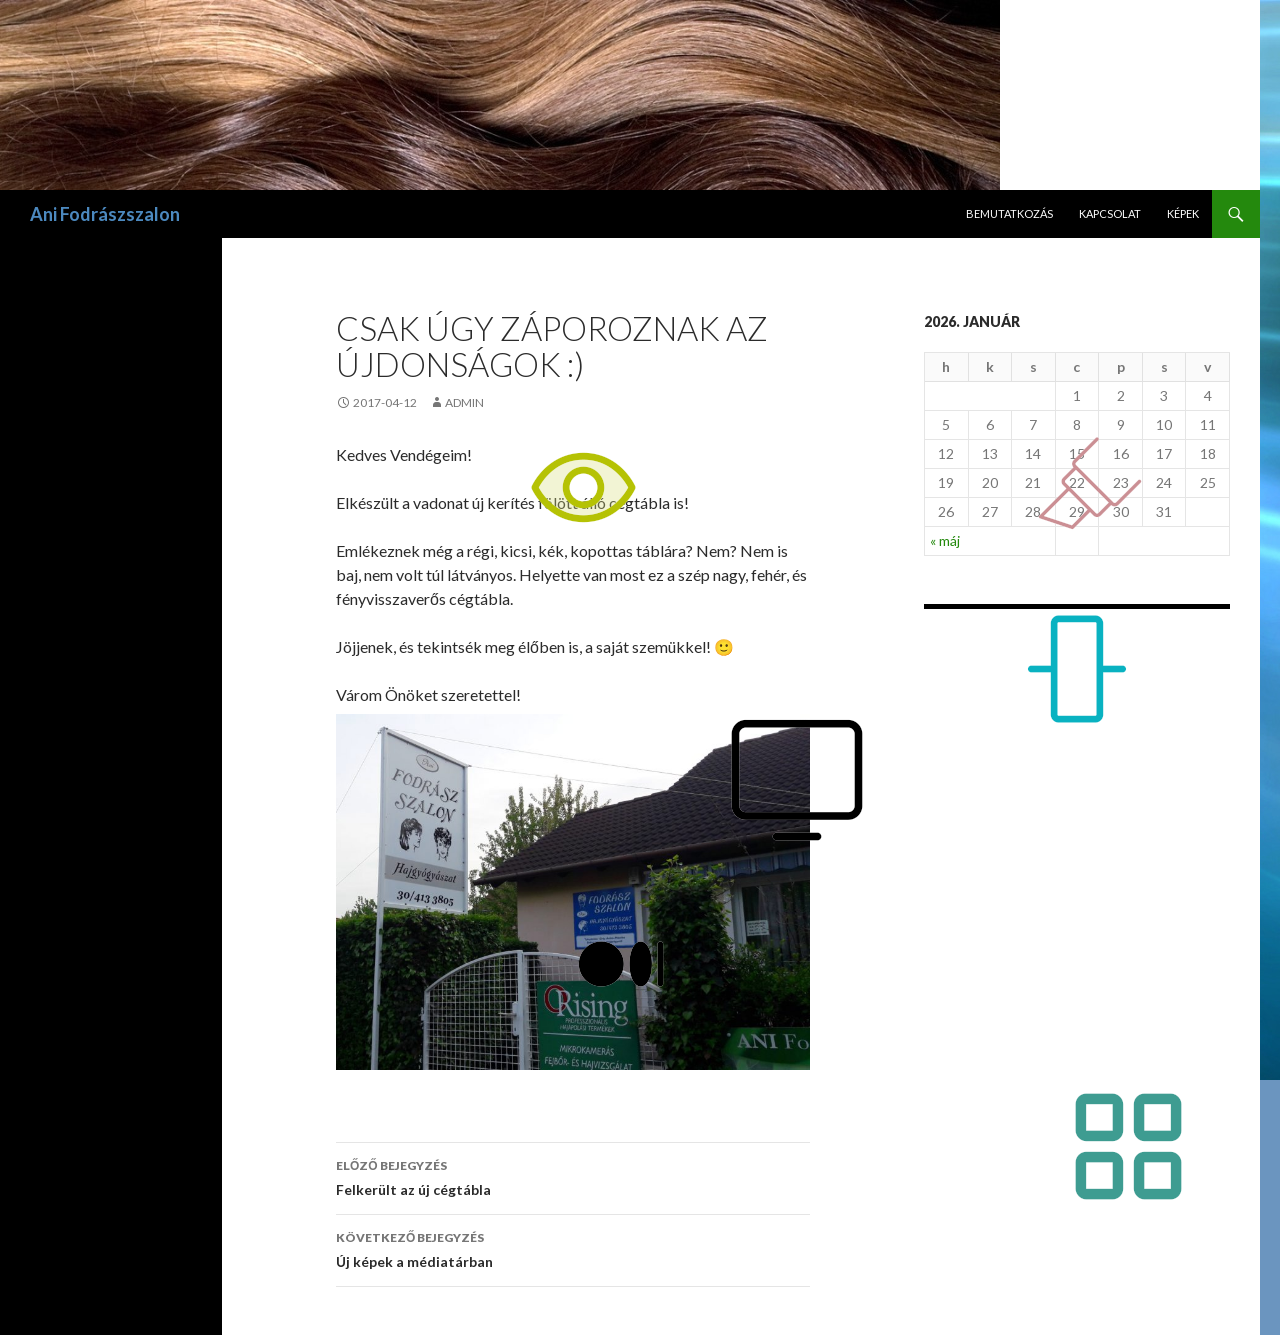 This screenshot has height=1335, width=1280. Describe the element at coordinates (797, 775) in the screenshot. I see `view display settings` at that location.